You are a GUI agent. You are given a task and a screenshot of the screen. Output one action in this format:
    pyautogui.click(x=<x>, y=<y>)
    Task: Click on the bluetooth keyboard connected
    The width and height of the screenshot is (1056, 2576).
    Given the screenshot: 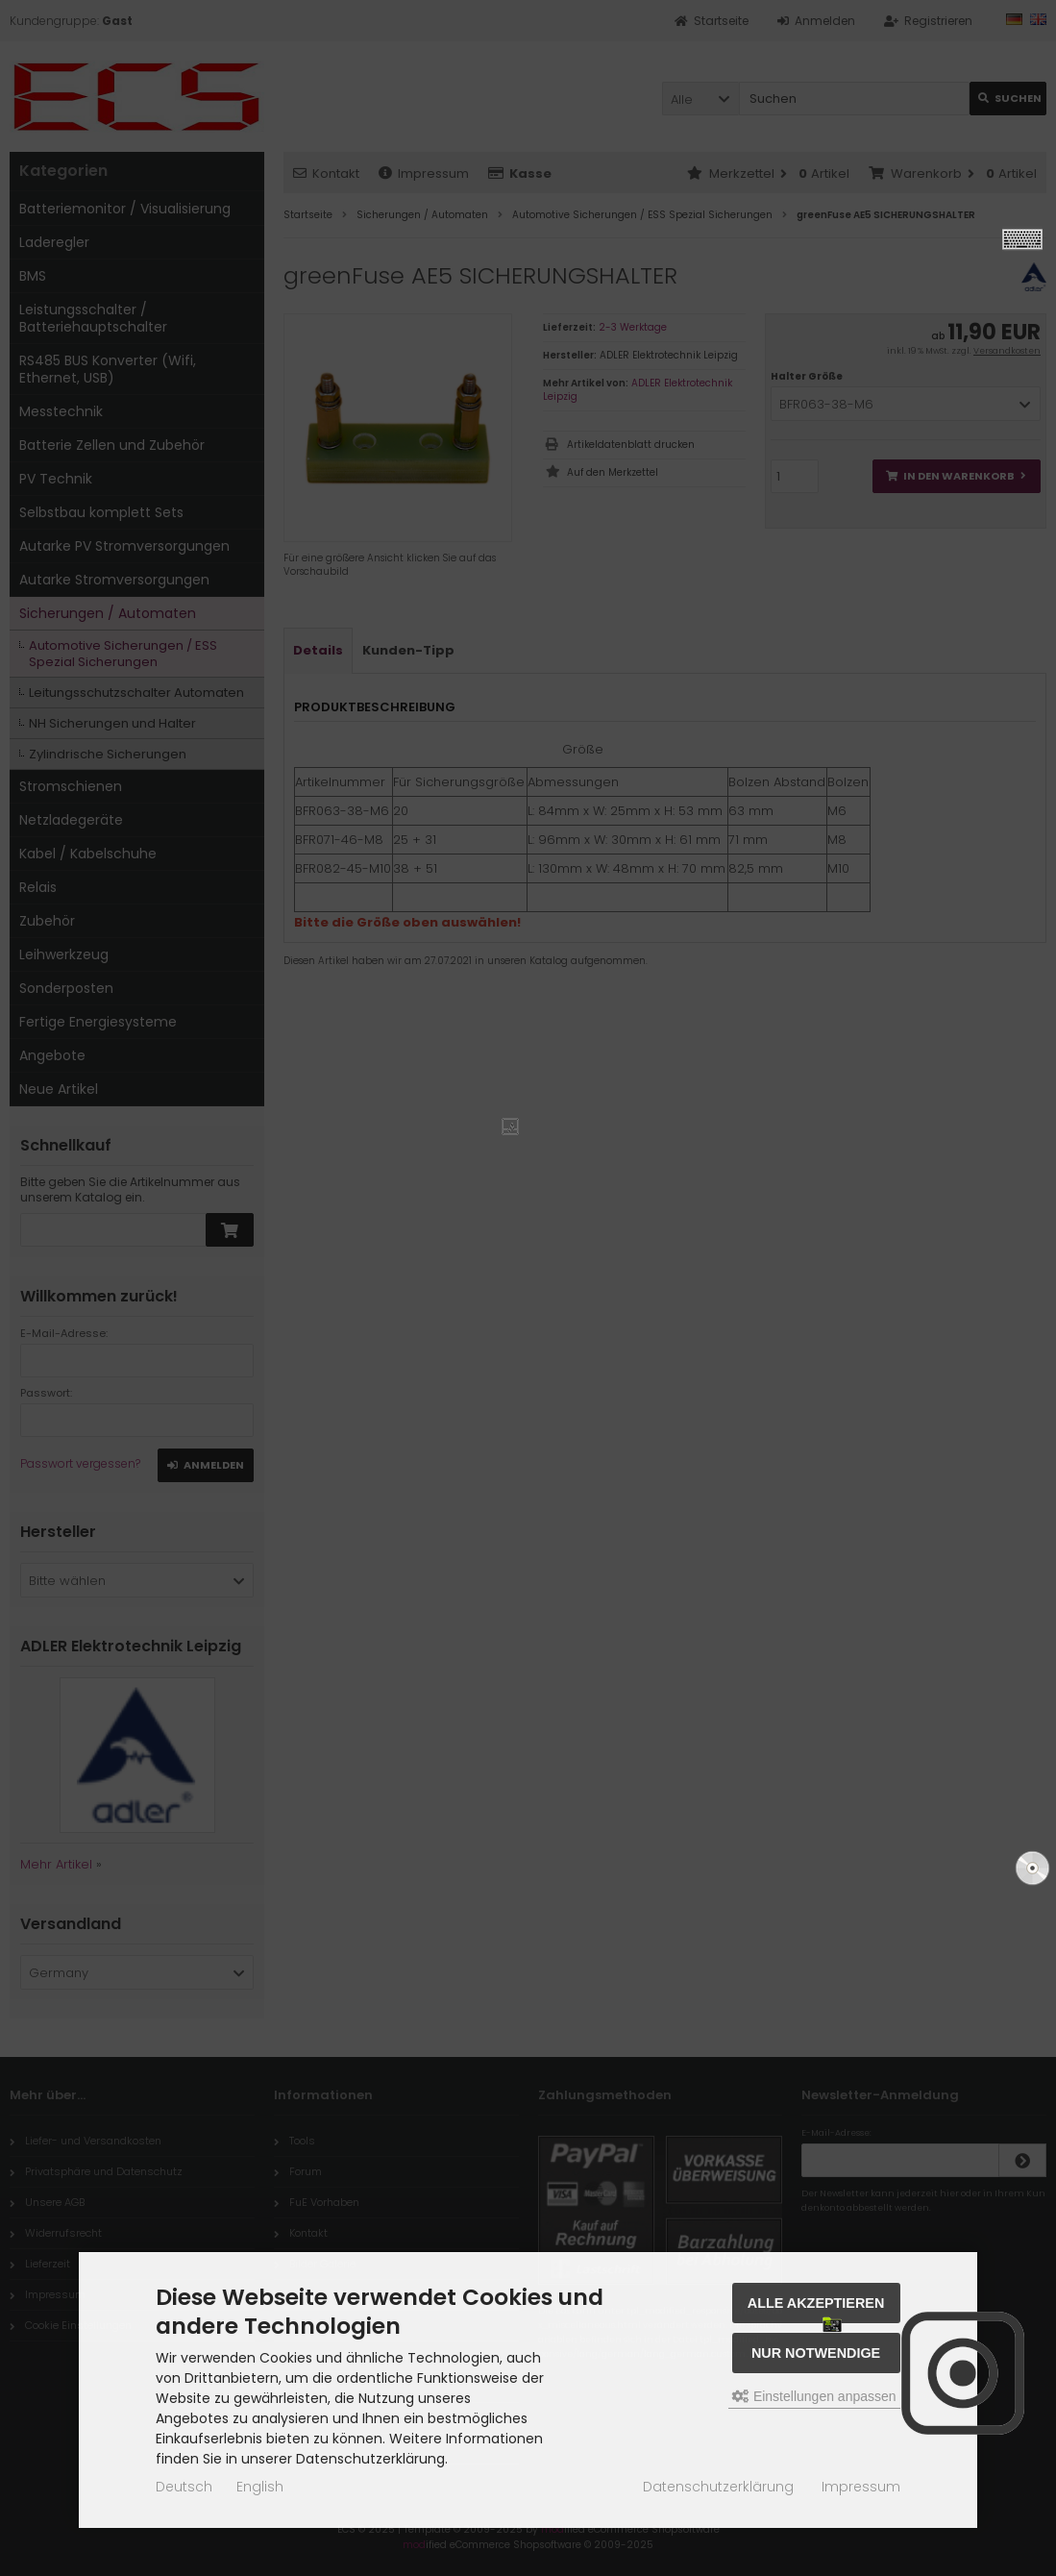 What is the action you would take?
    pyautogui.click(x=1022, y=239)
    